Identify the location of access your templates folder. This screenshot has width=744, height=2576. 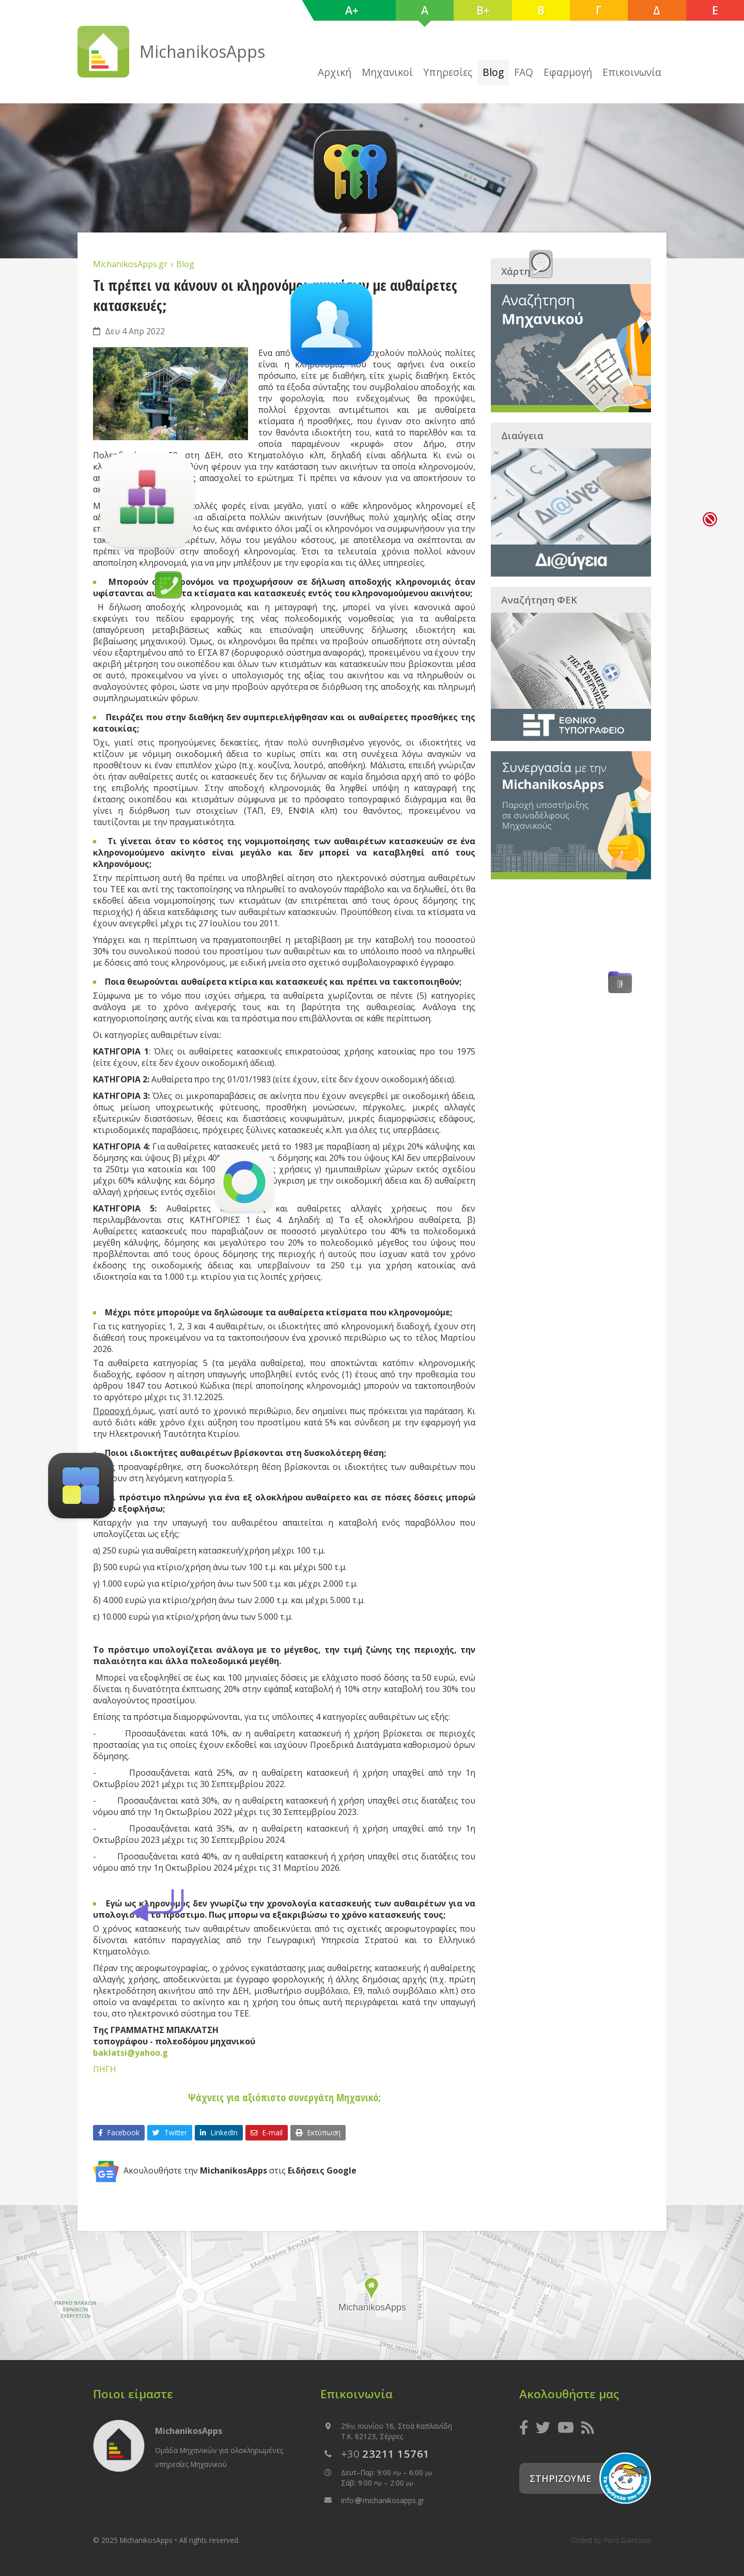
(620, 982).